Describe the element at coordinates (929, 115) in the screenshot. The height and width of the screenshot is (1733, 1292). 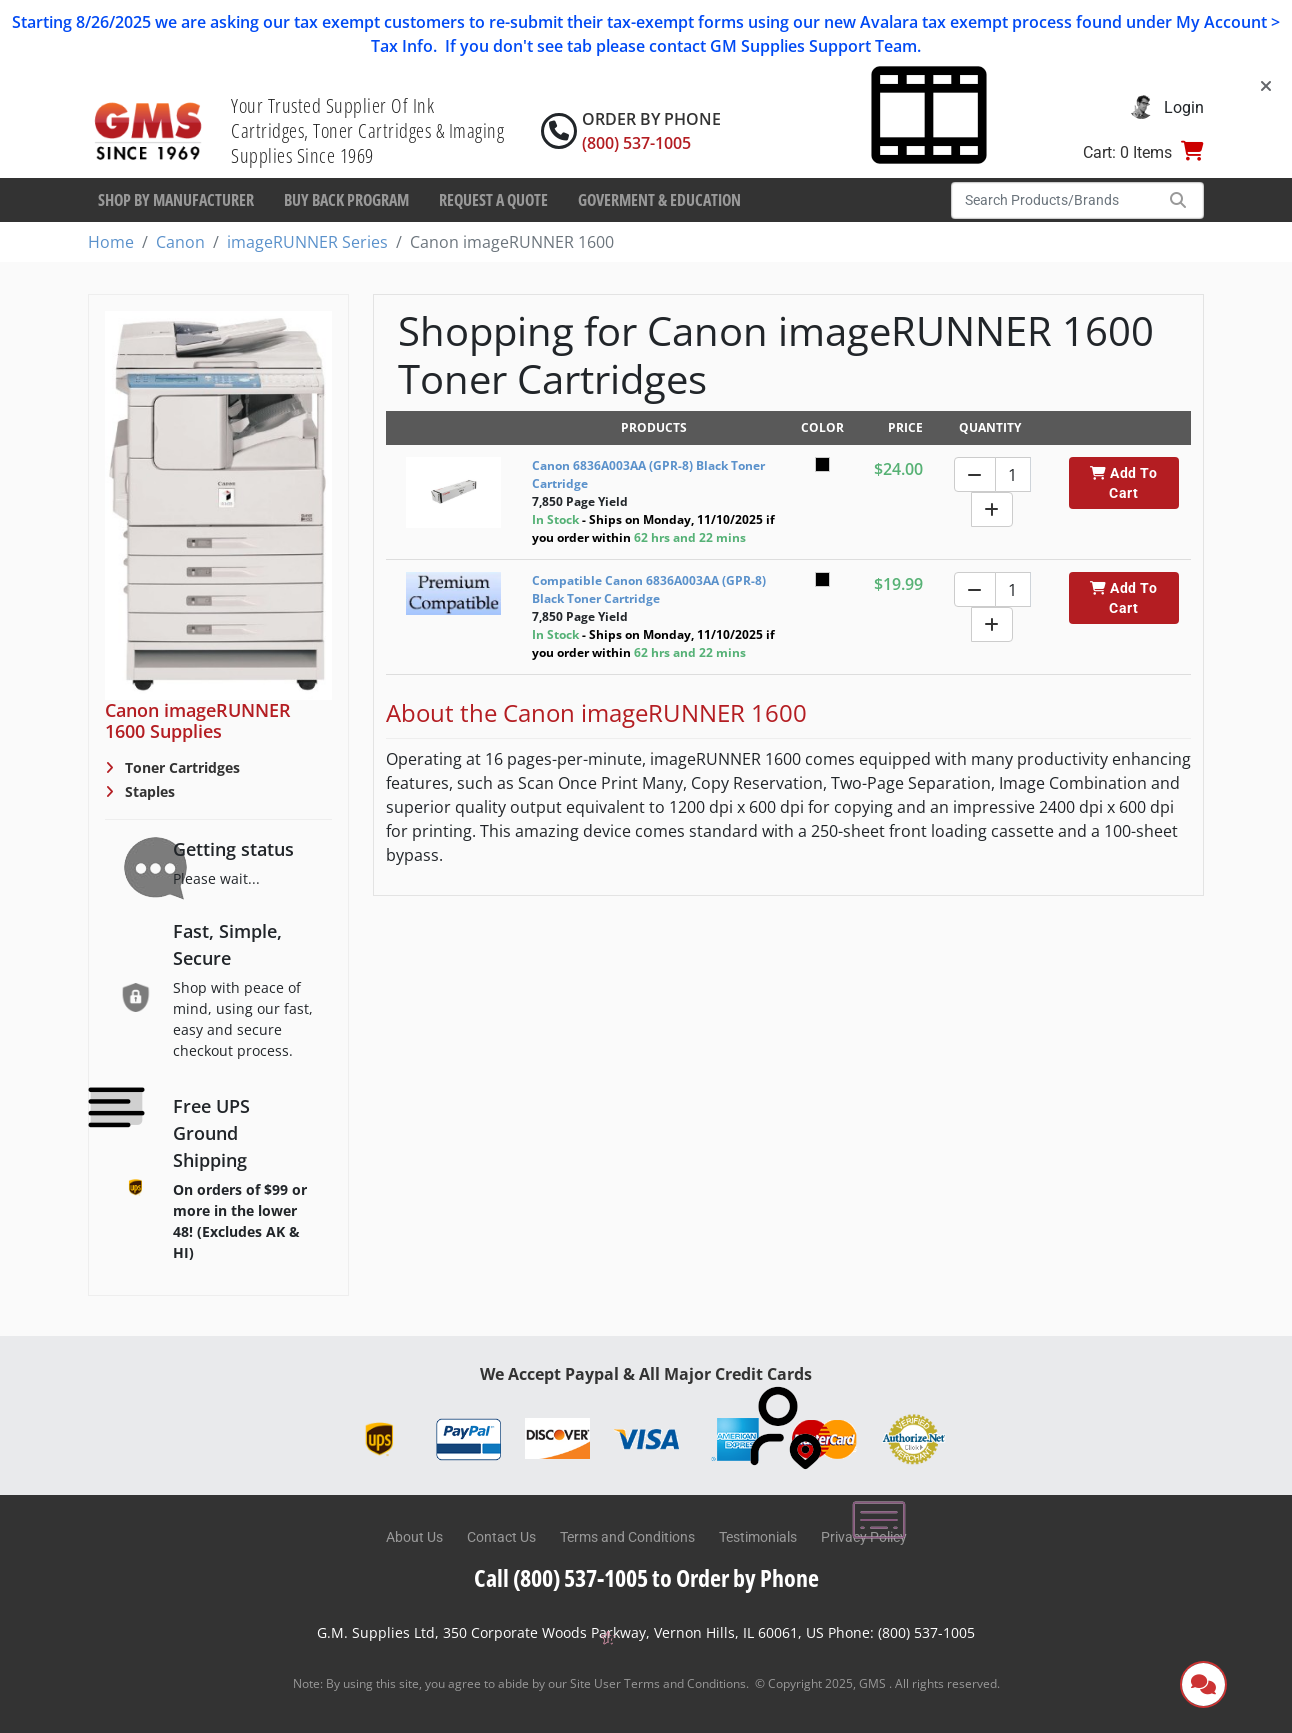
I see `view video or film content` at that location.